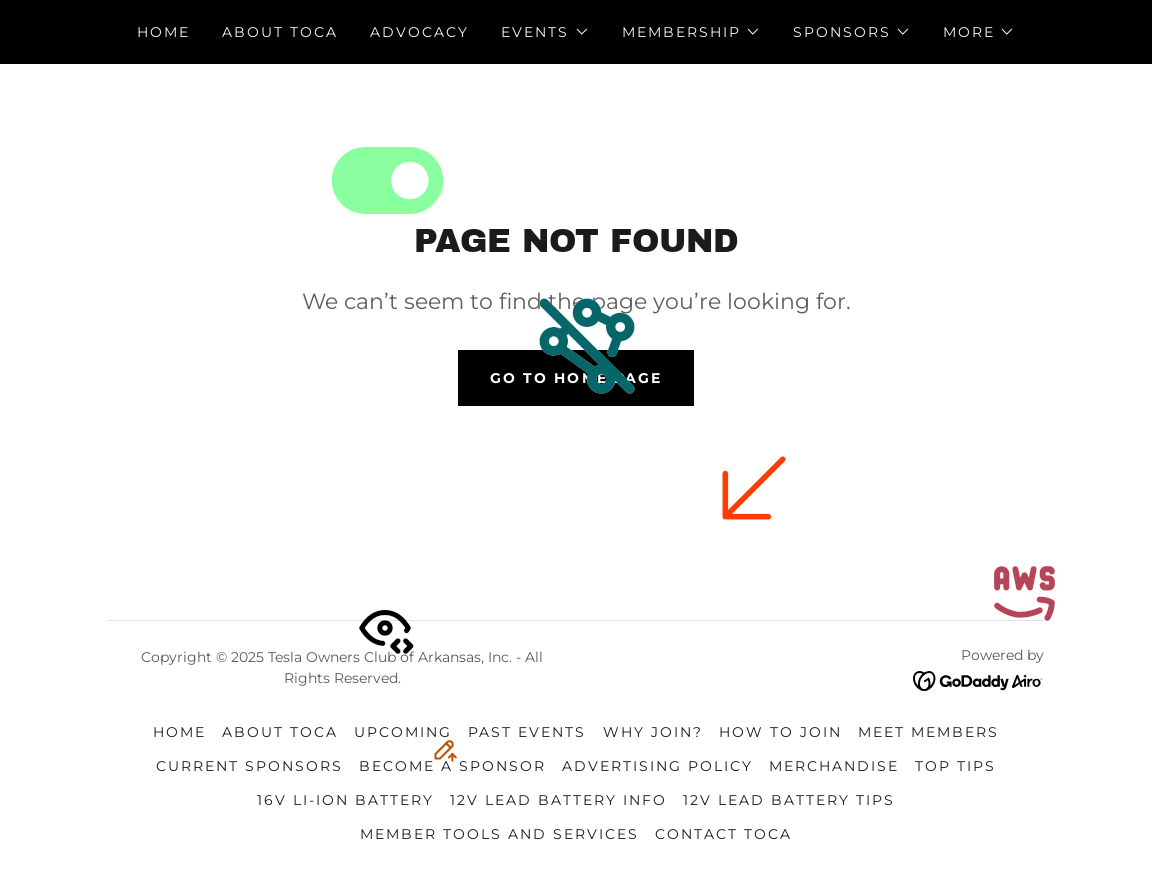  Describe the element at coordinates (444, 749) in the screenshot. I see `upload or publish your edits` at that location.